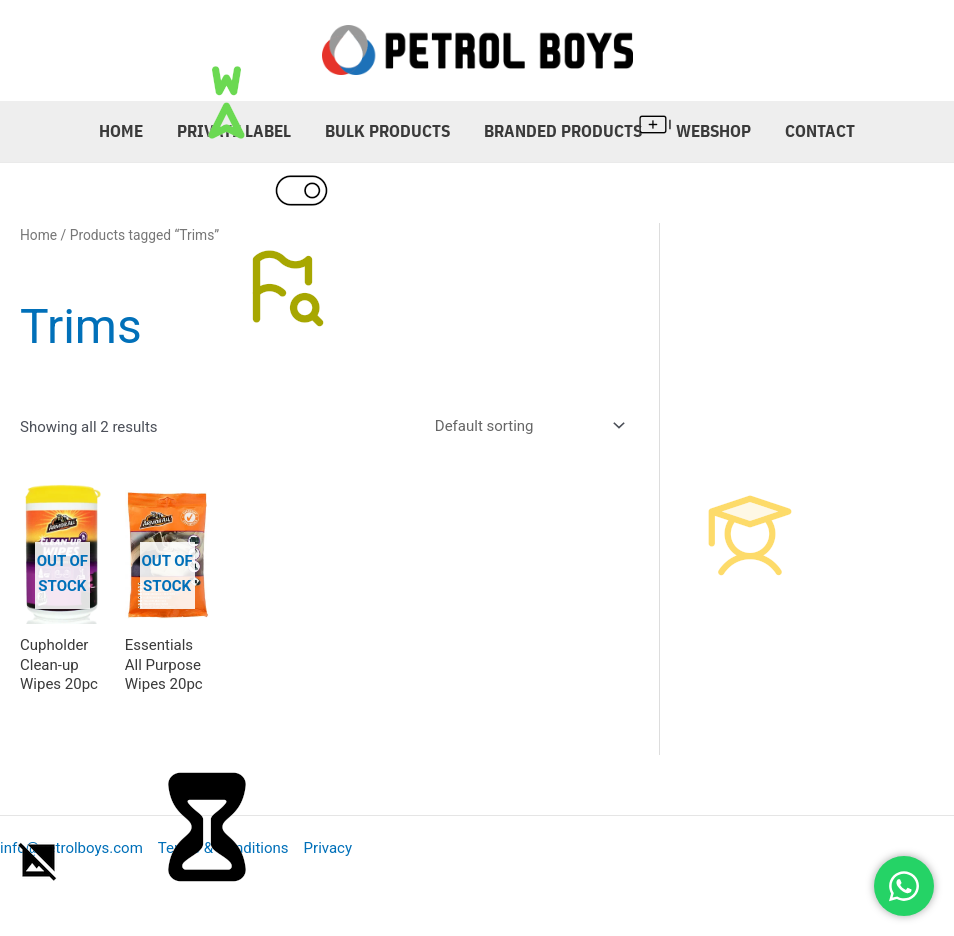  What do you see at coordinates (301, 190) in the screenshot?
I see `toggle switch in the on position` at bounding box center [301, 190].